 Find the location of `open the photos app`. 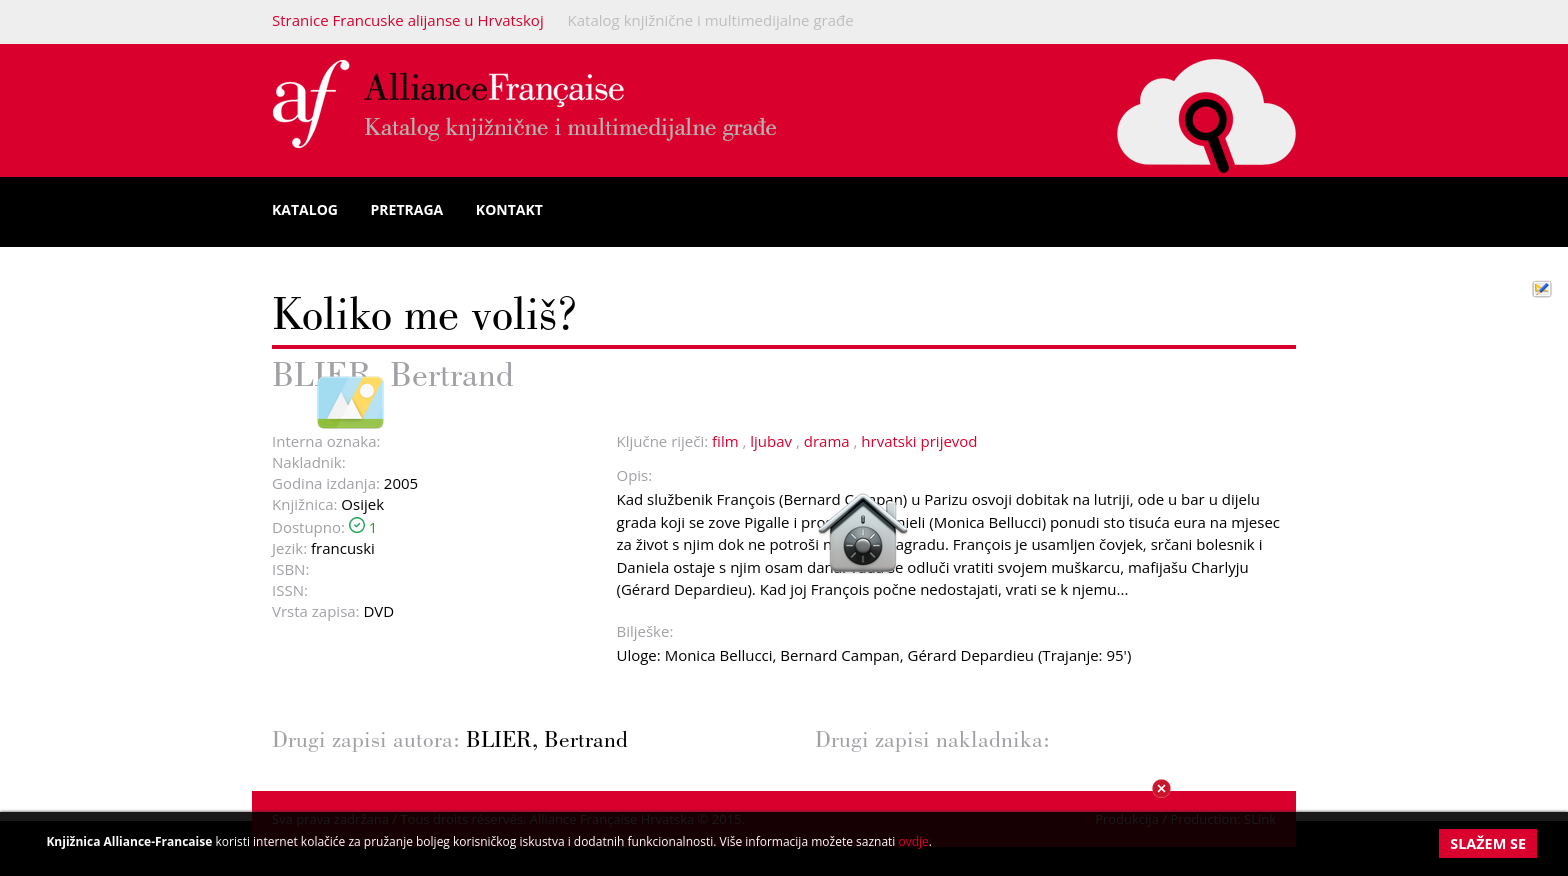

open the photos app is located at coordinates (350, 402).